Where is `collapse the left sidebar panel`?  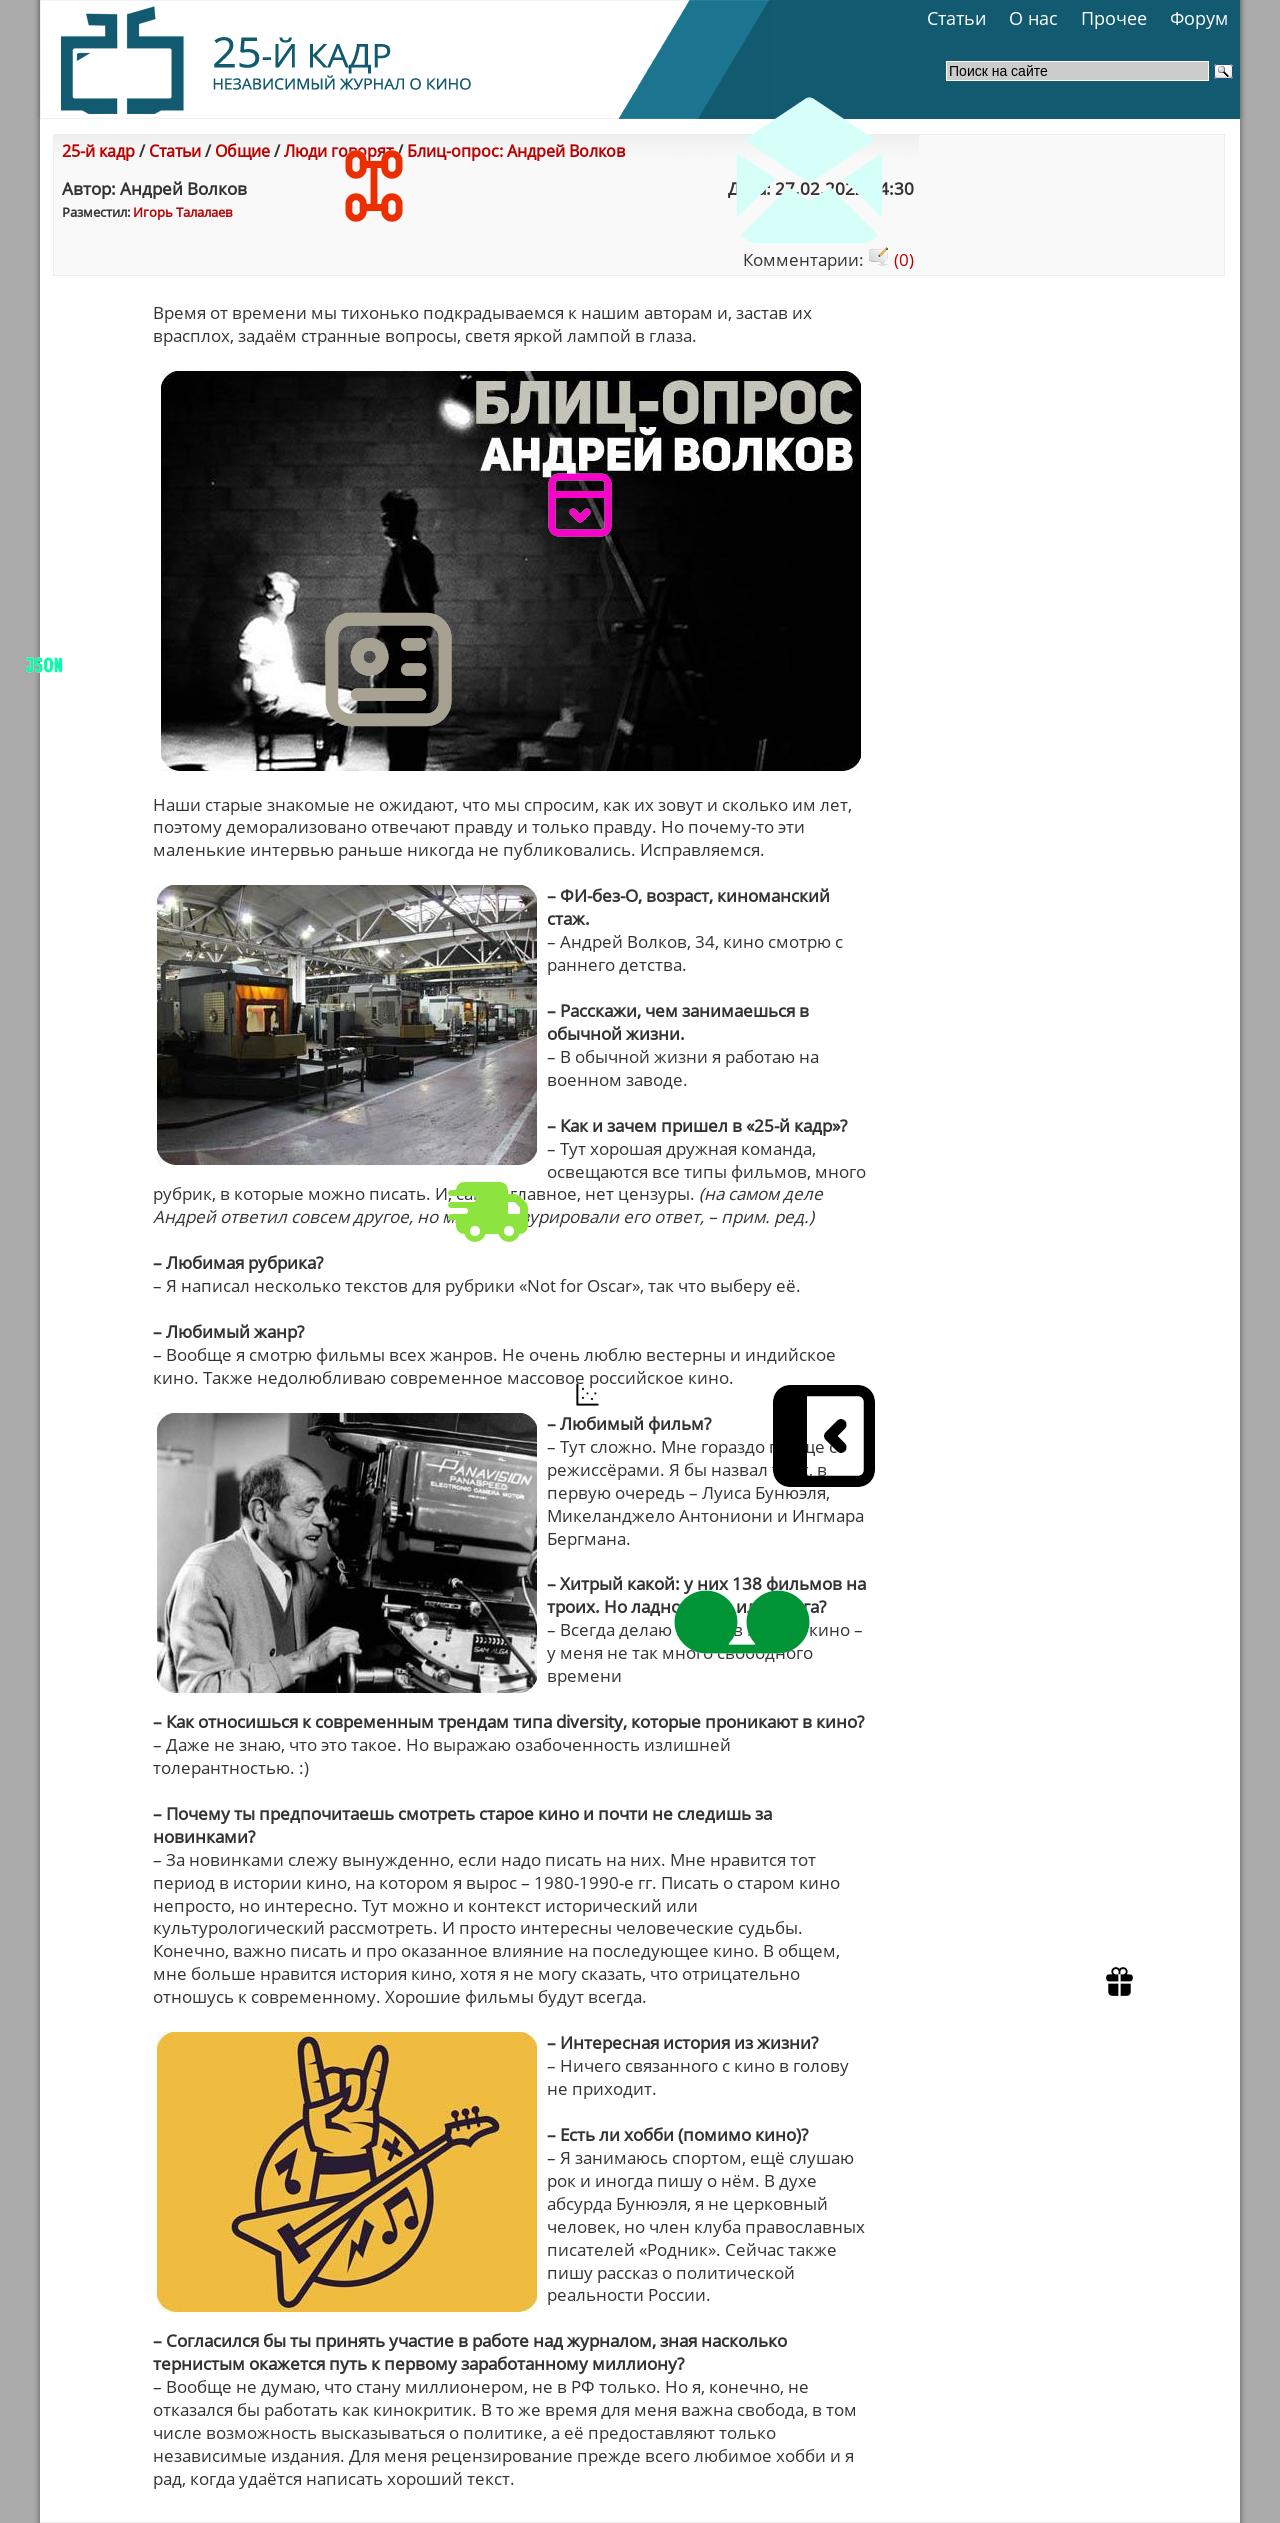 collapse the left sidebar panel is located at coordinates (824, 1436).